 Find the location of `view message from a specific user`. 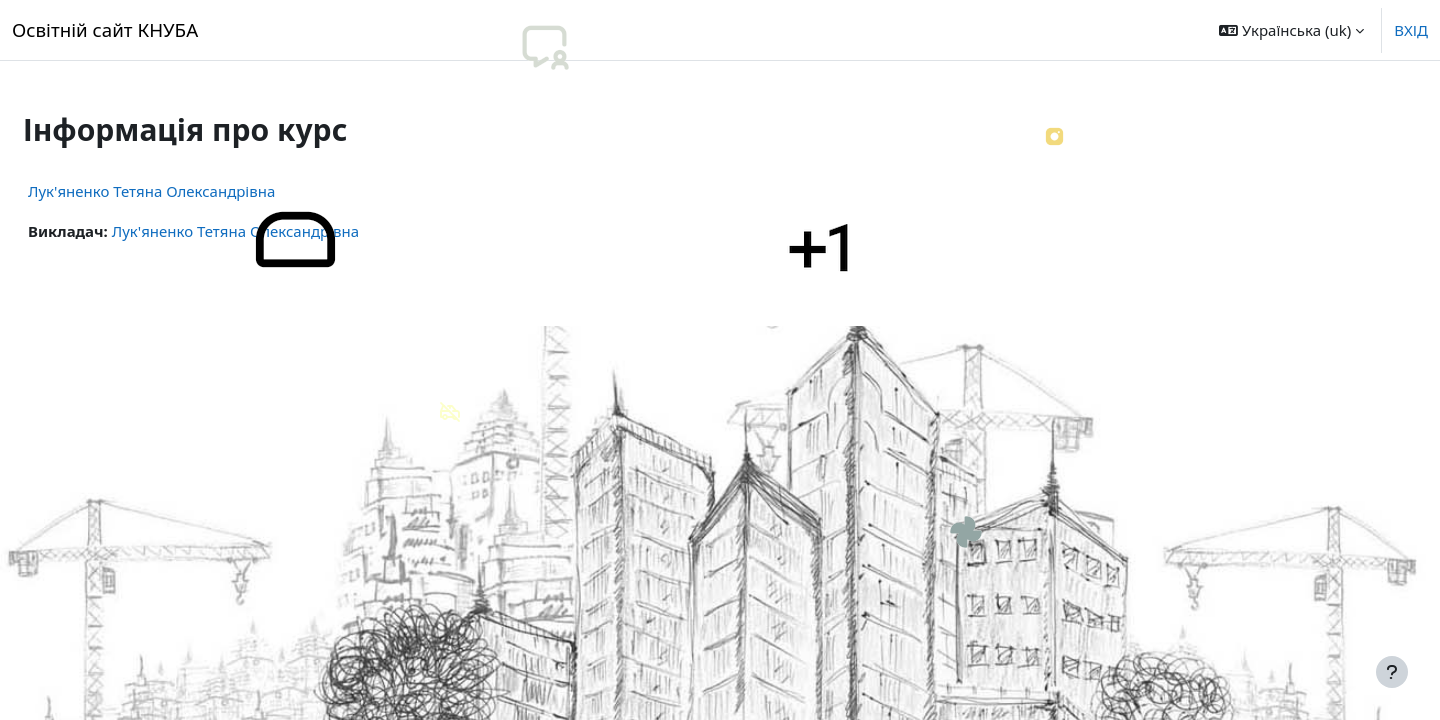

view message from a specific user is located at coordinates (544, 45).